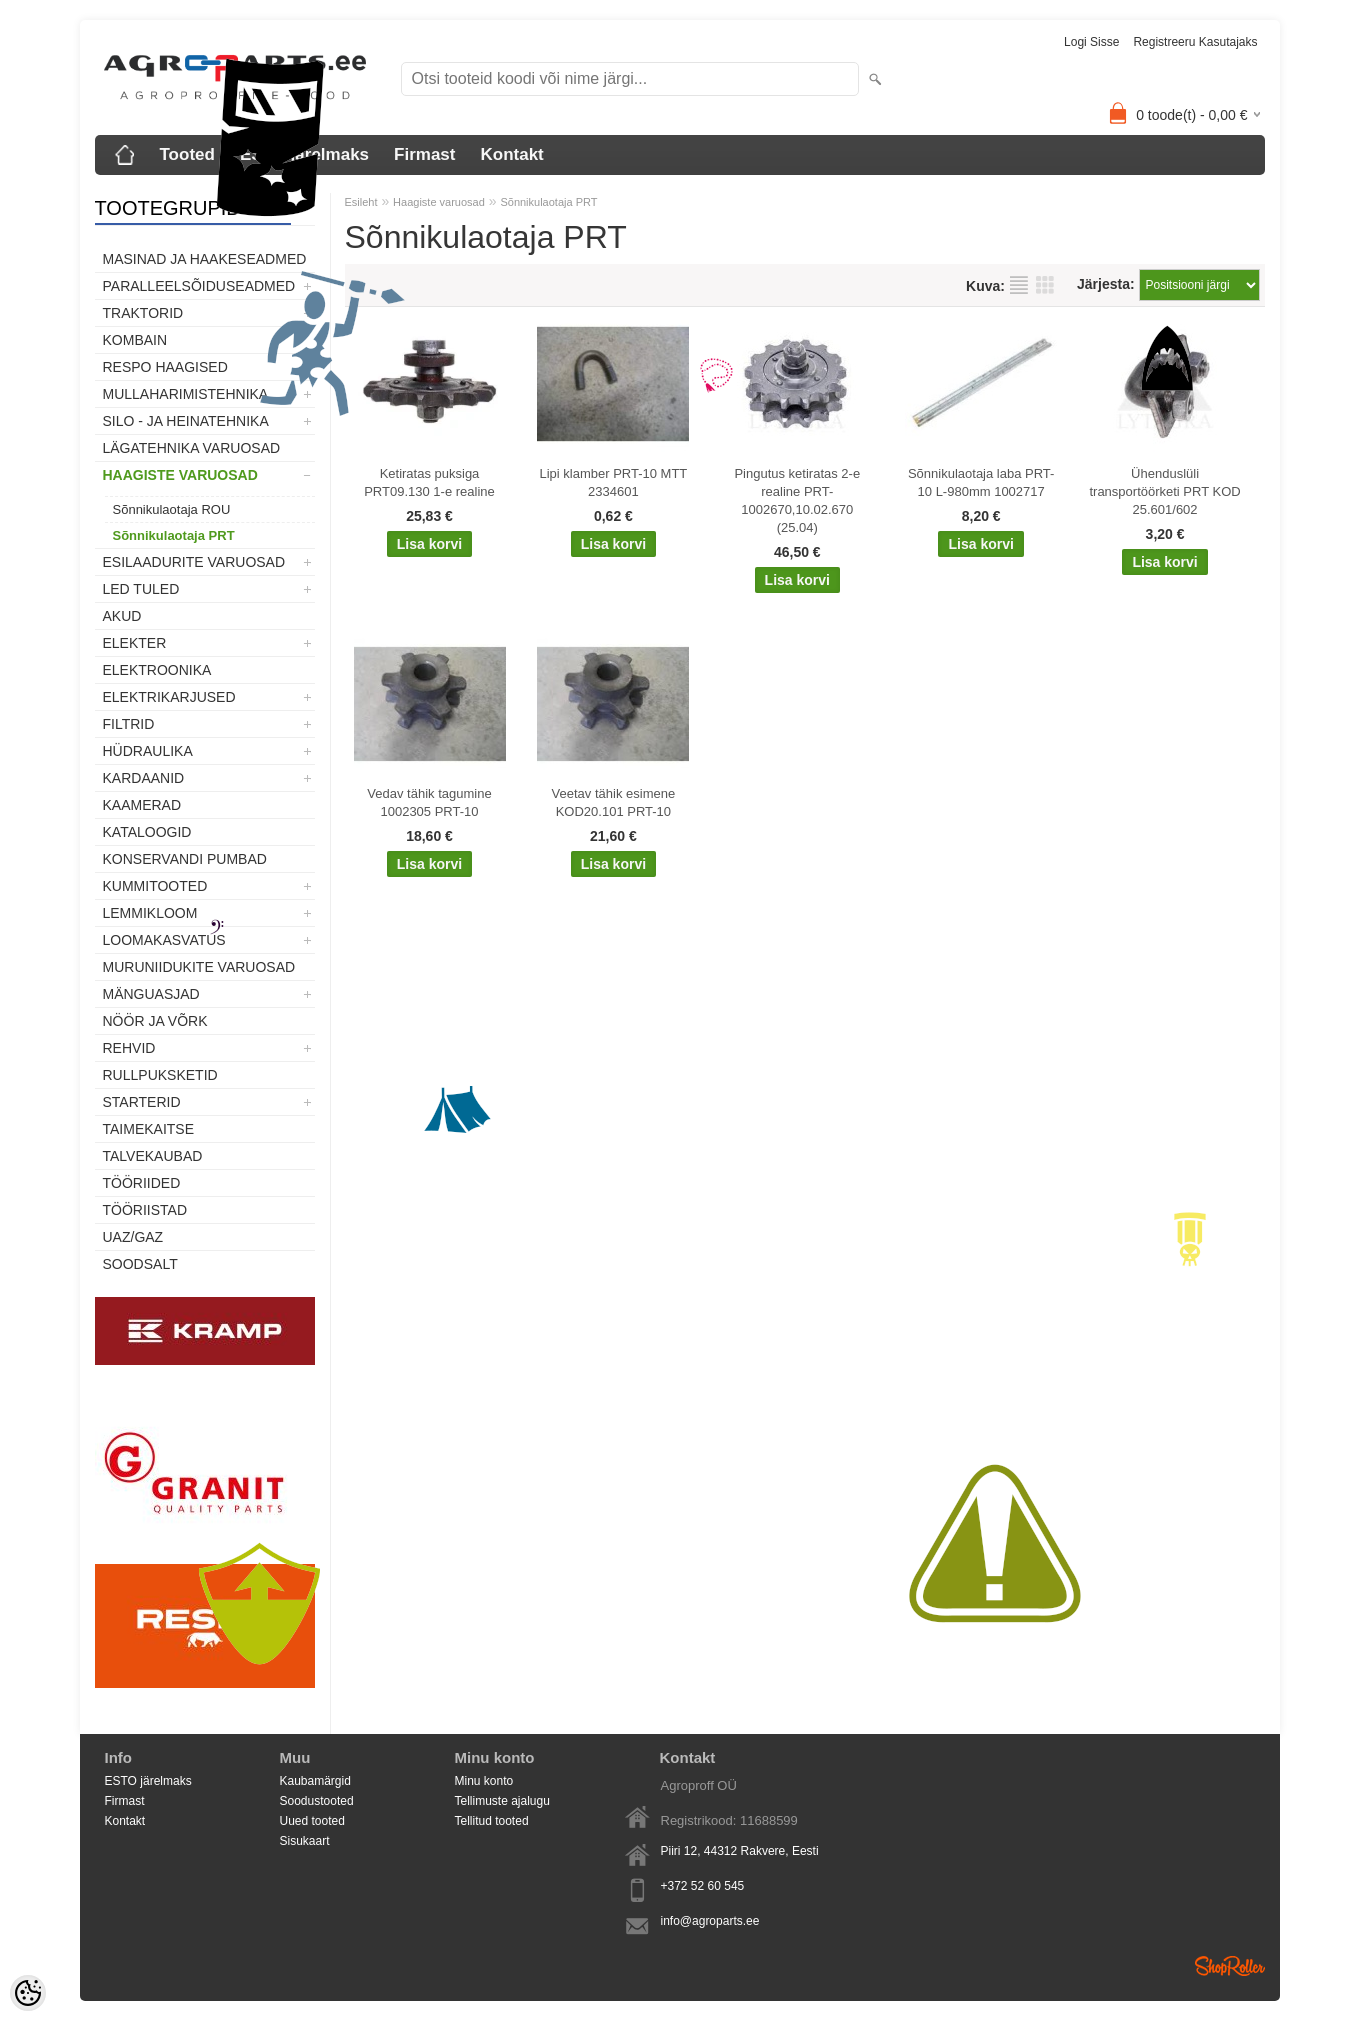 The width and height of the screenshot is (1359, 2021). What do you see at coordinates (259, 1603) in the screenshot?
I see `upgrade your armor or defensive stats` at bounding box center [259, 1603].